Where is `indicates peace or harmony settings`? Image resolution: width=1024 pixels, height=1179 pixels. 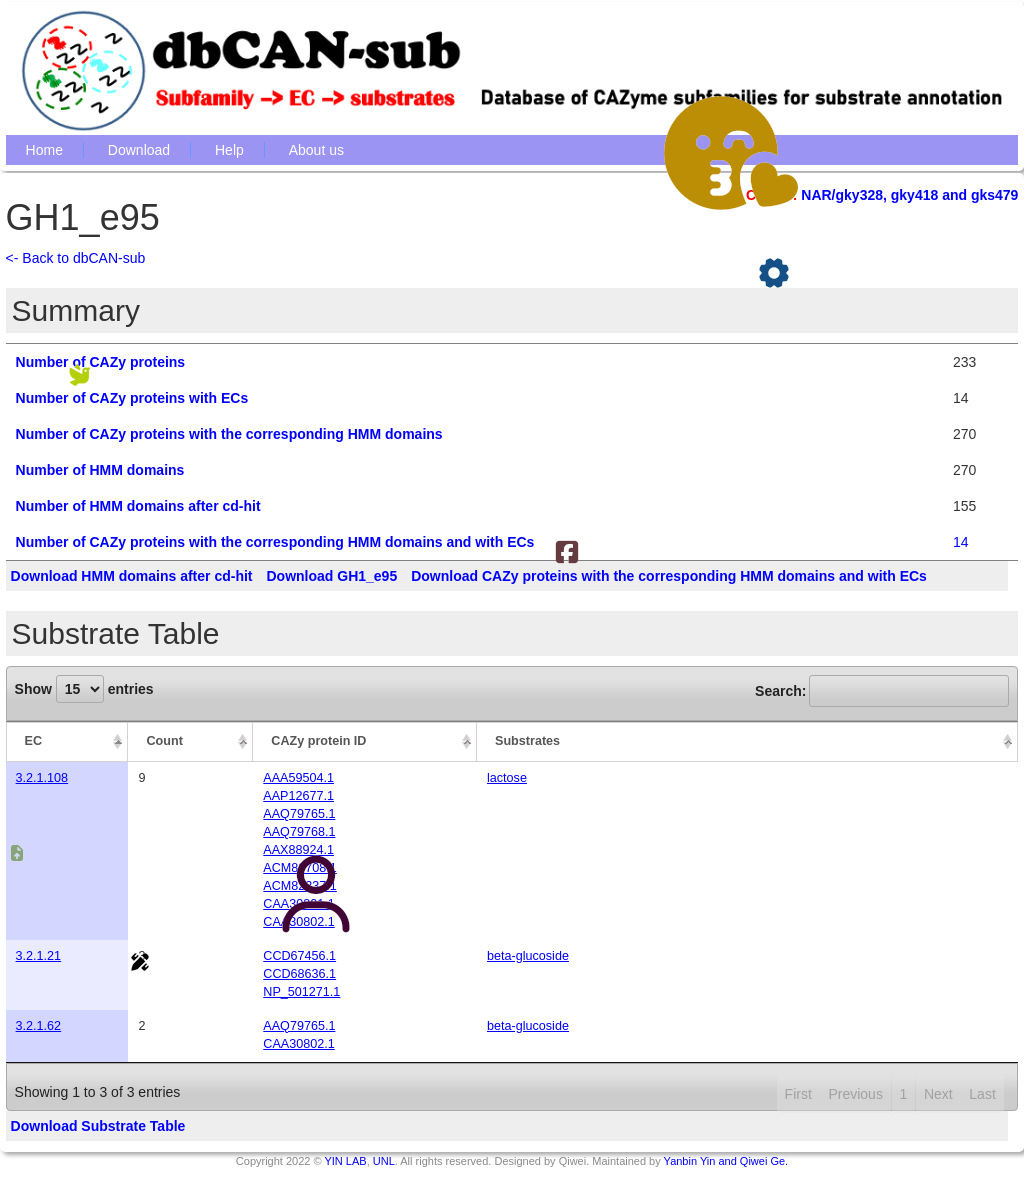 indicates peace or harmony settings is located at coordinates (79, 375).